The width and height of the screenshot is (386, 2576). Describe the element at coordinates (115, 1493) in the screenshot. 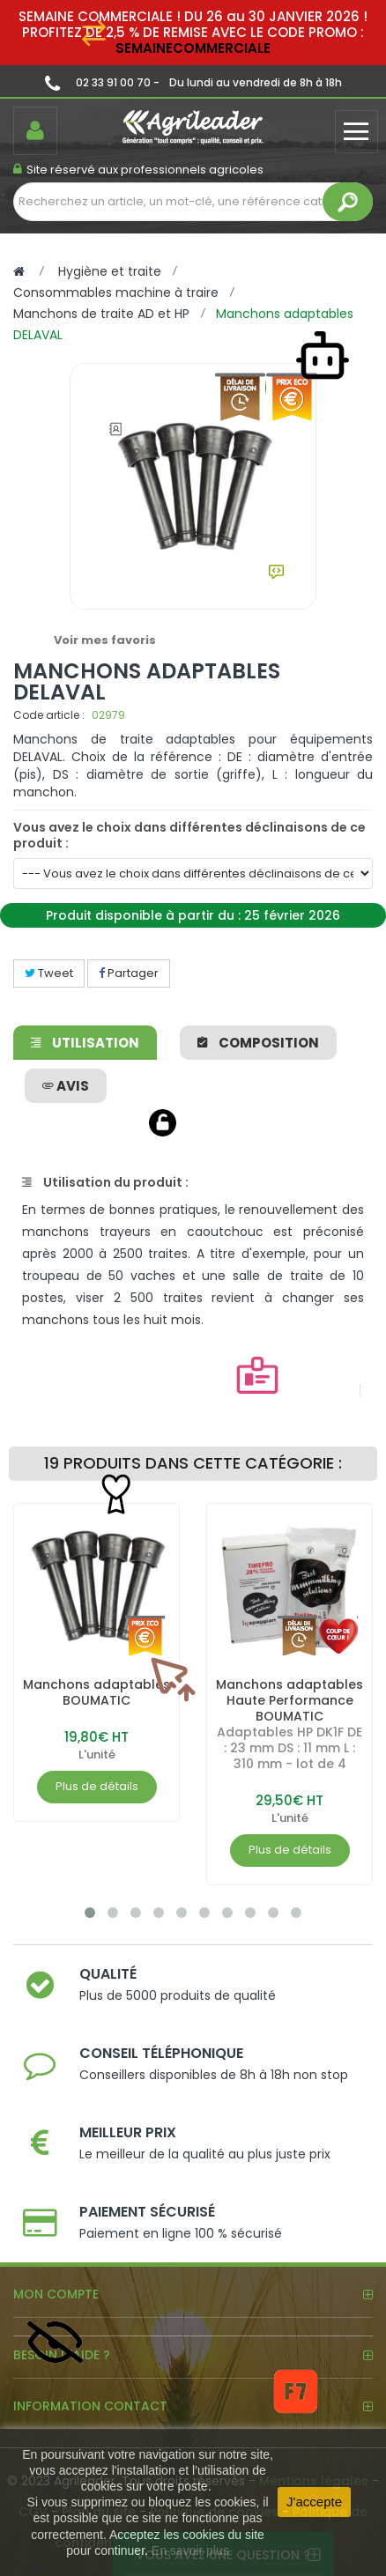

I see `view sponsor tiers and levels` at that location.